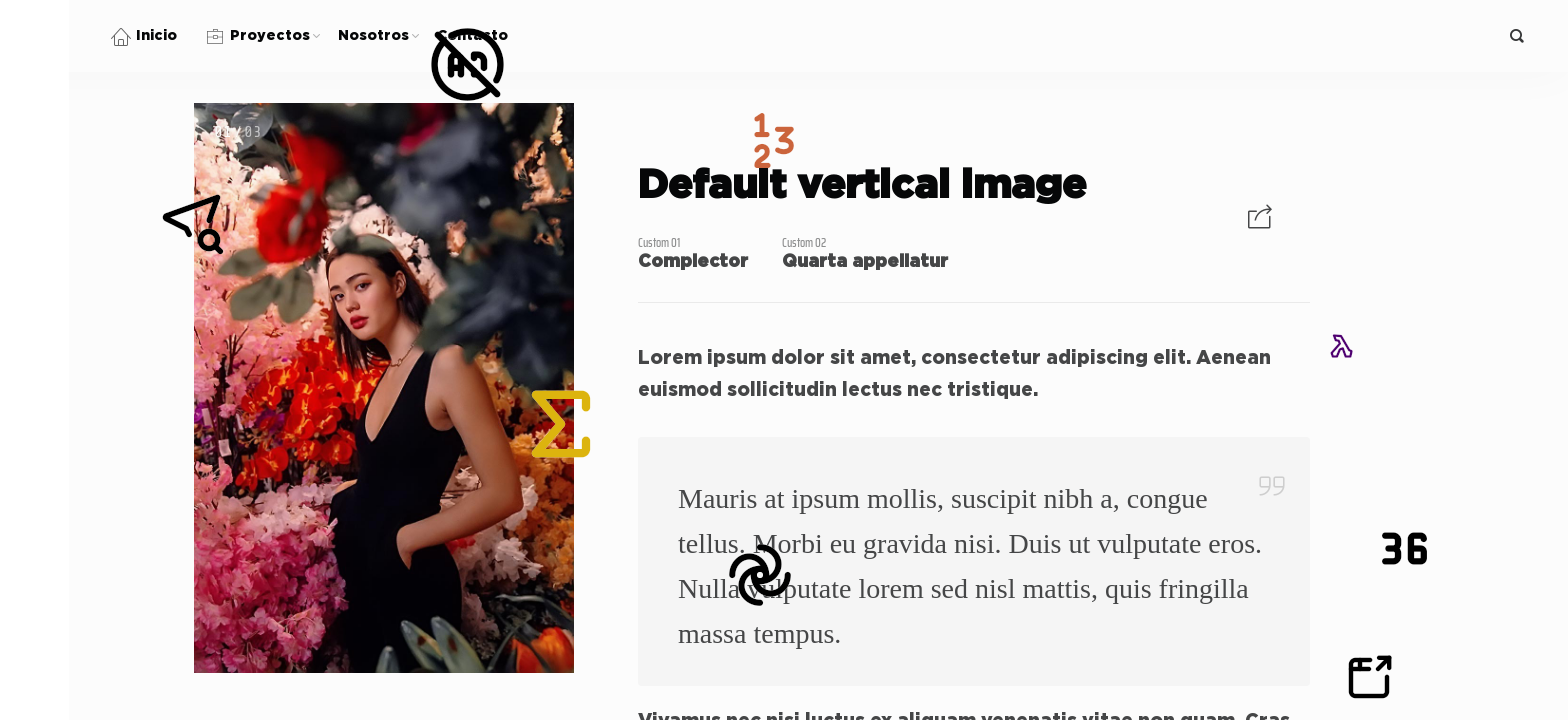  What do you see at coordinates (1341, 346) in the screenshot?
I see `open LINQPad application` at bounding box center [1341, 346].